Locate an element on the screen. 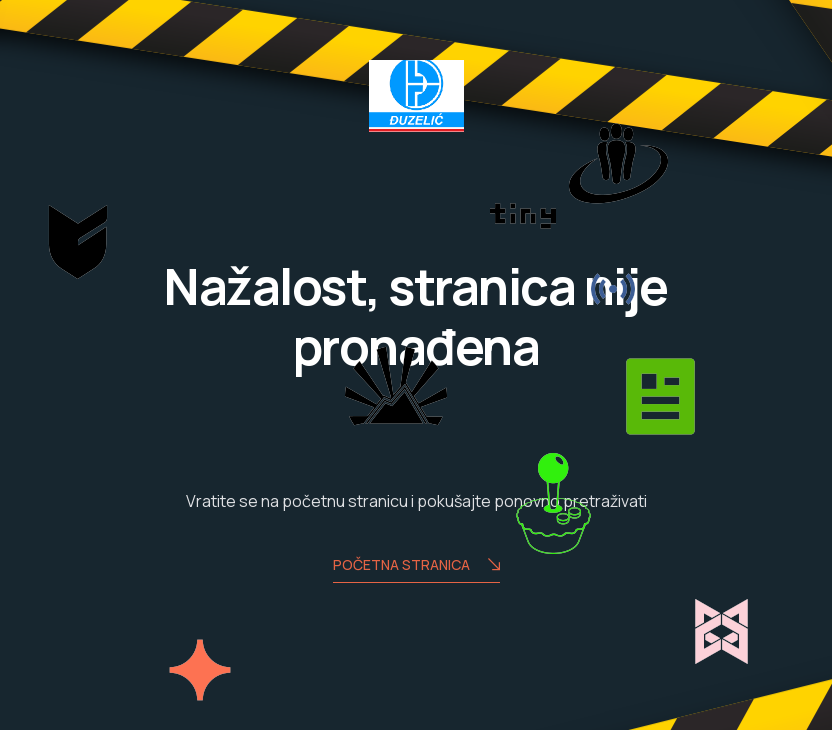 The image size is (832, 730). open Libera.Chat IRC network is located at coordinates (396, 386).